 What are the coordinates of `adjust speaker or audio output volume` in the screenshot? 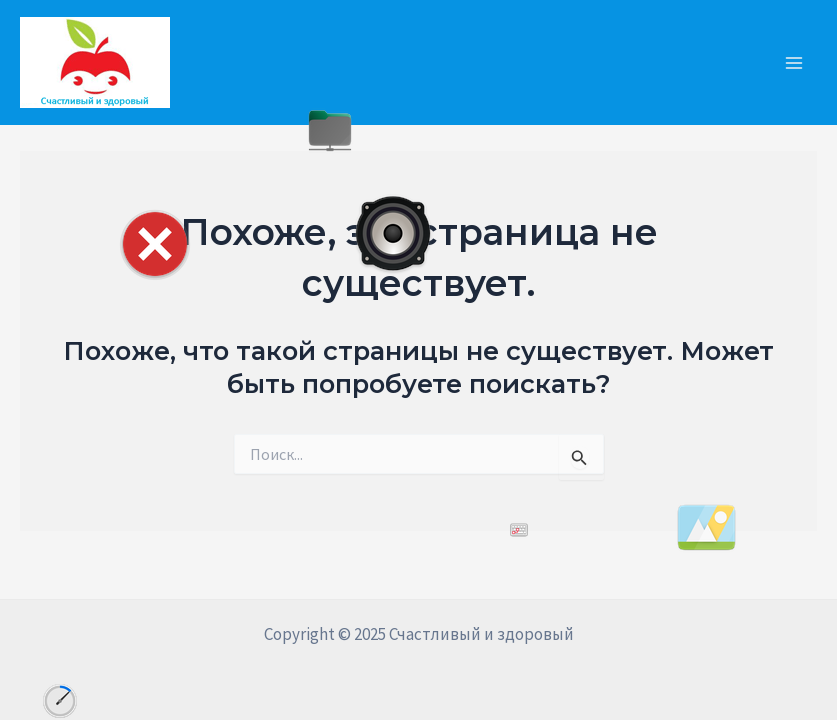 It's located at (393, 233).